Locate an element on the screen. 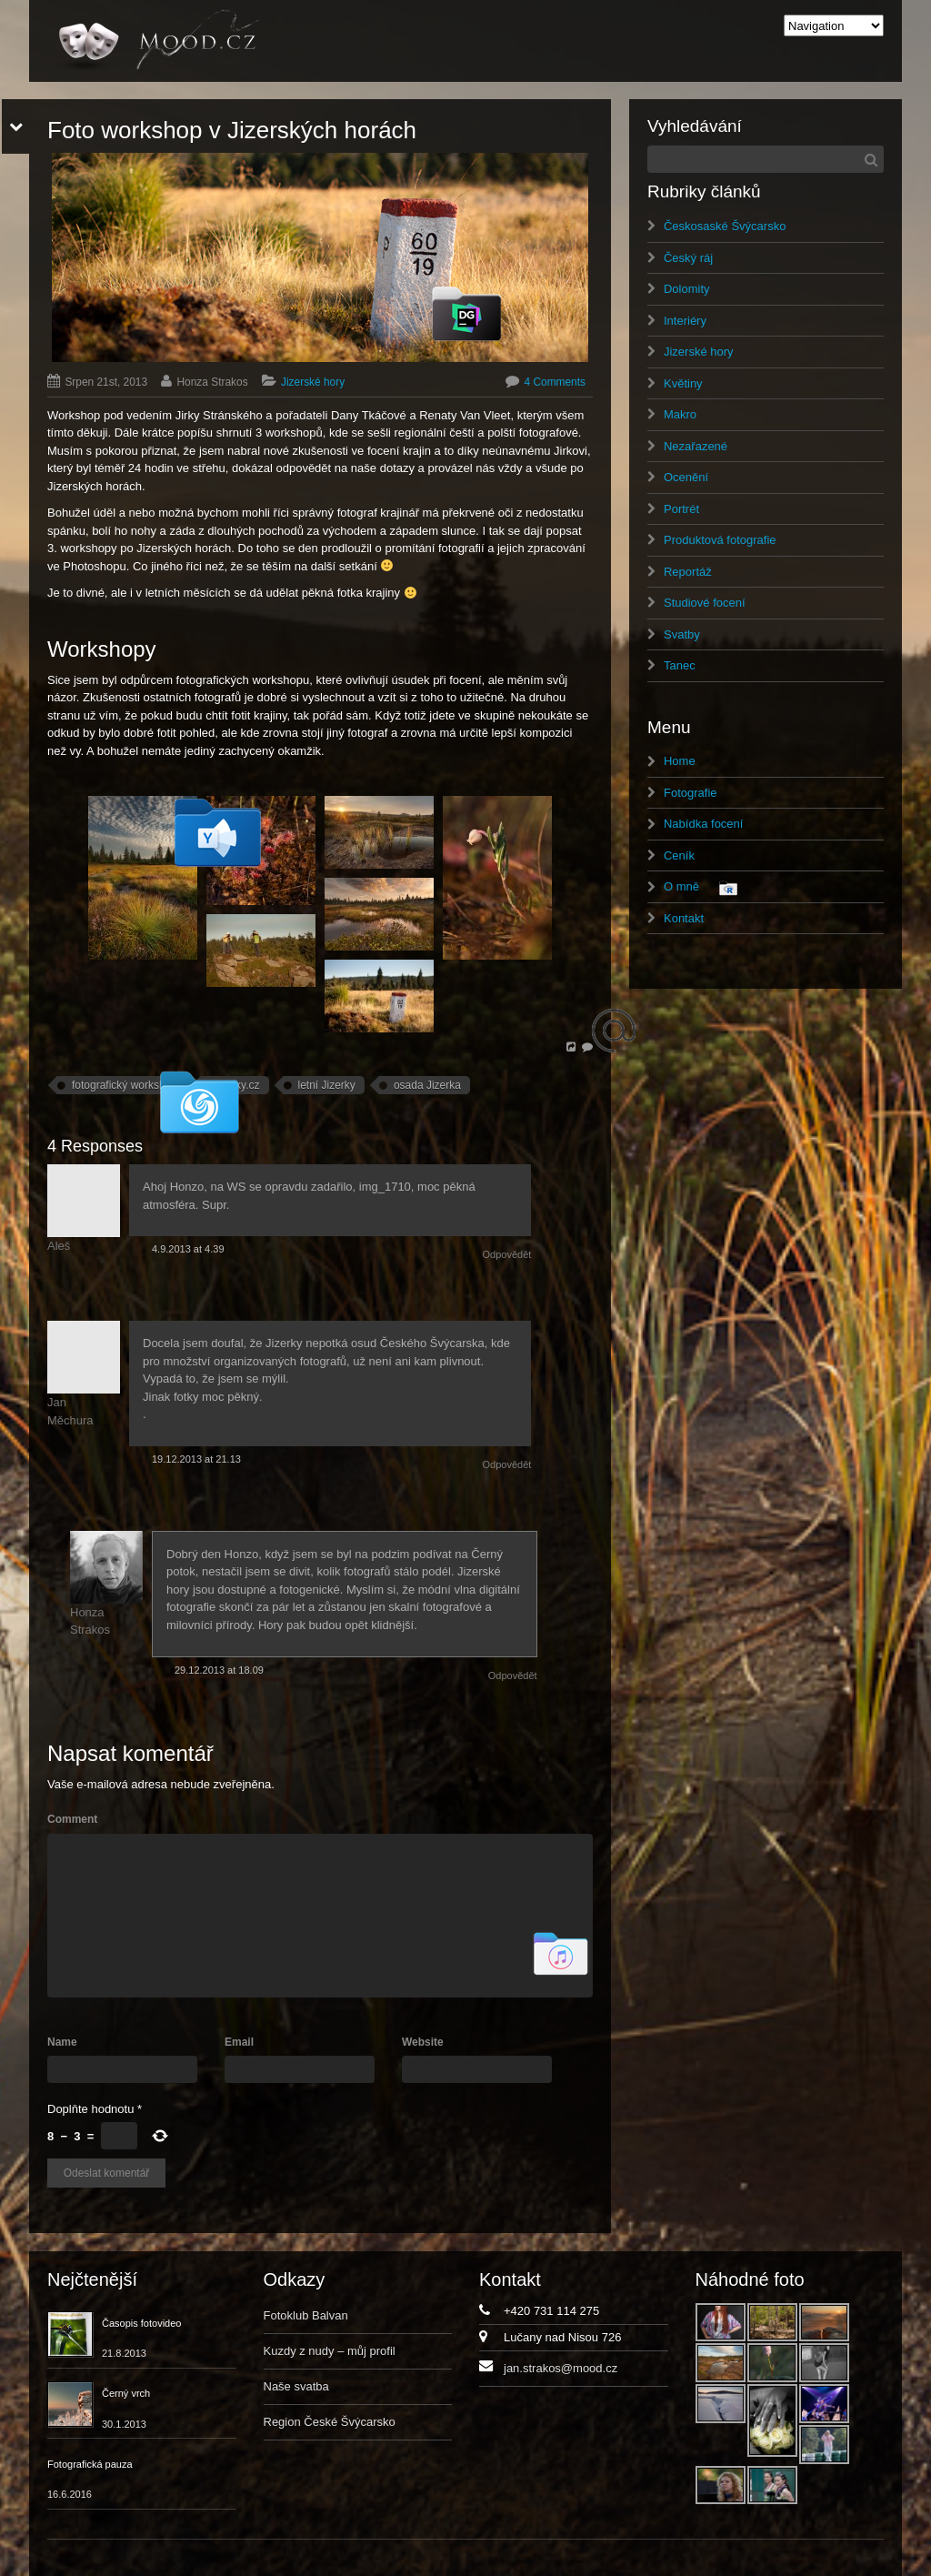 This screenshot has height=2576, width=931. open deepin OS system folder is located at coordinates (199, 1104).